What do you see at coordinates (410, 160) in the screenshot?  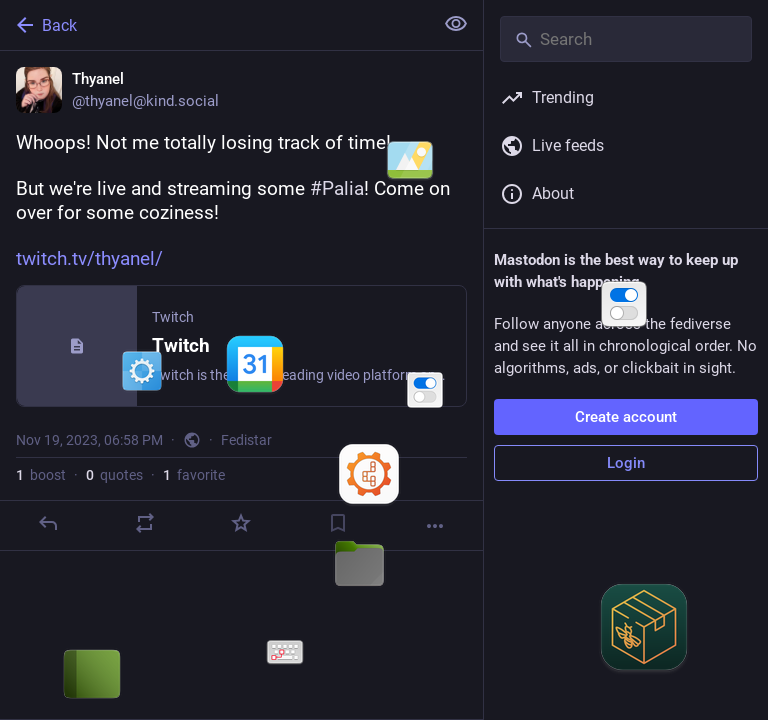 I see `open the photos app` at bounding box center [410, 160].